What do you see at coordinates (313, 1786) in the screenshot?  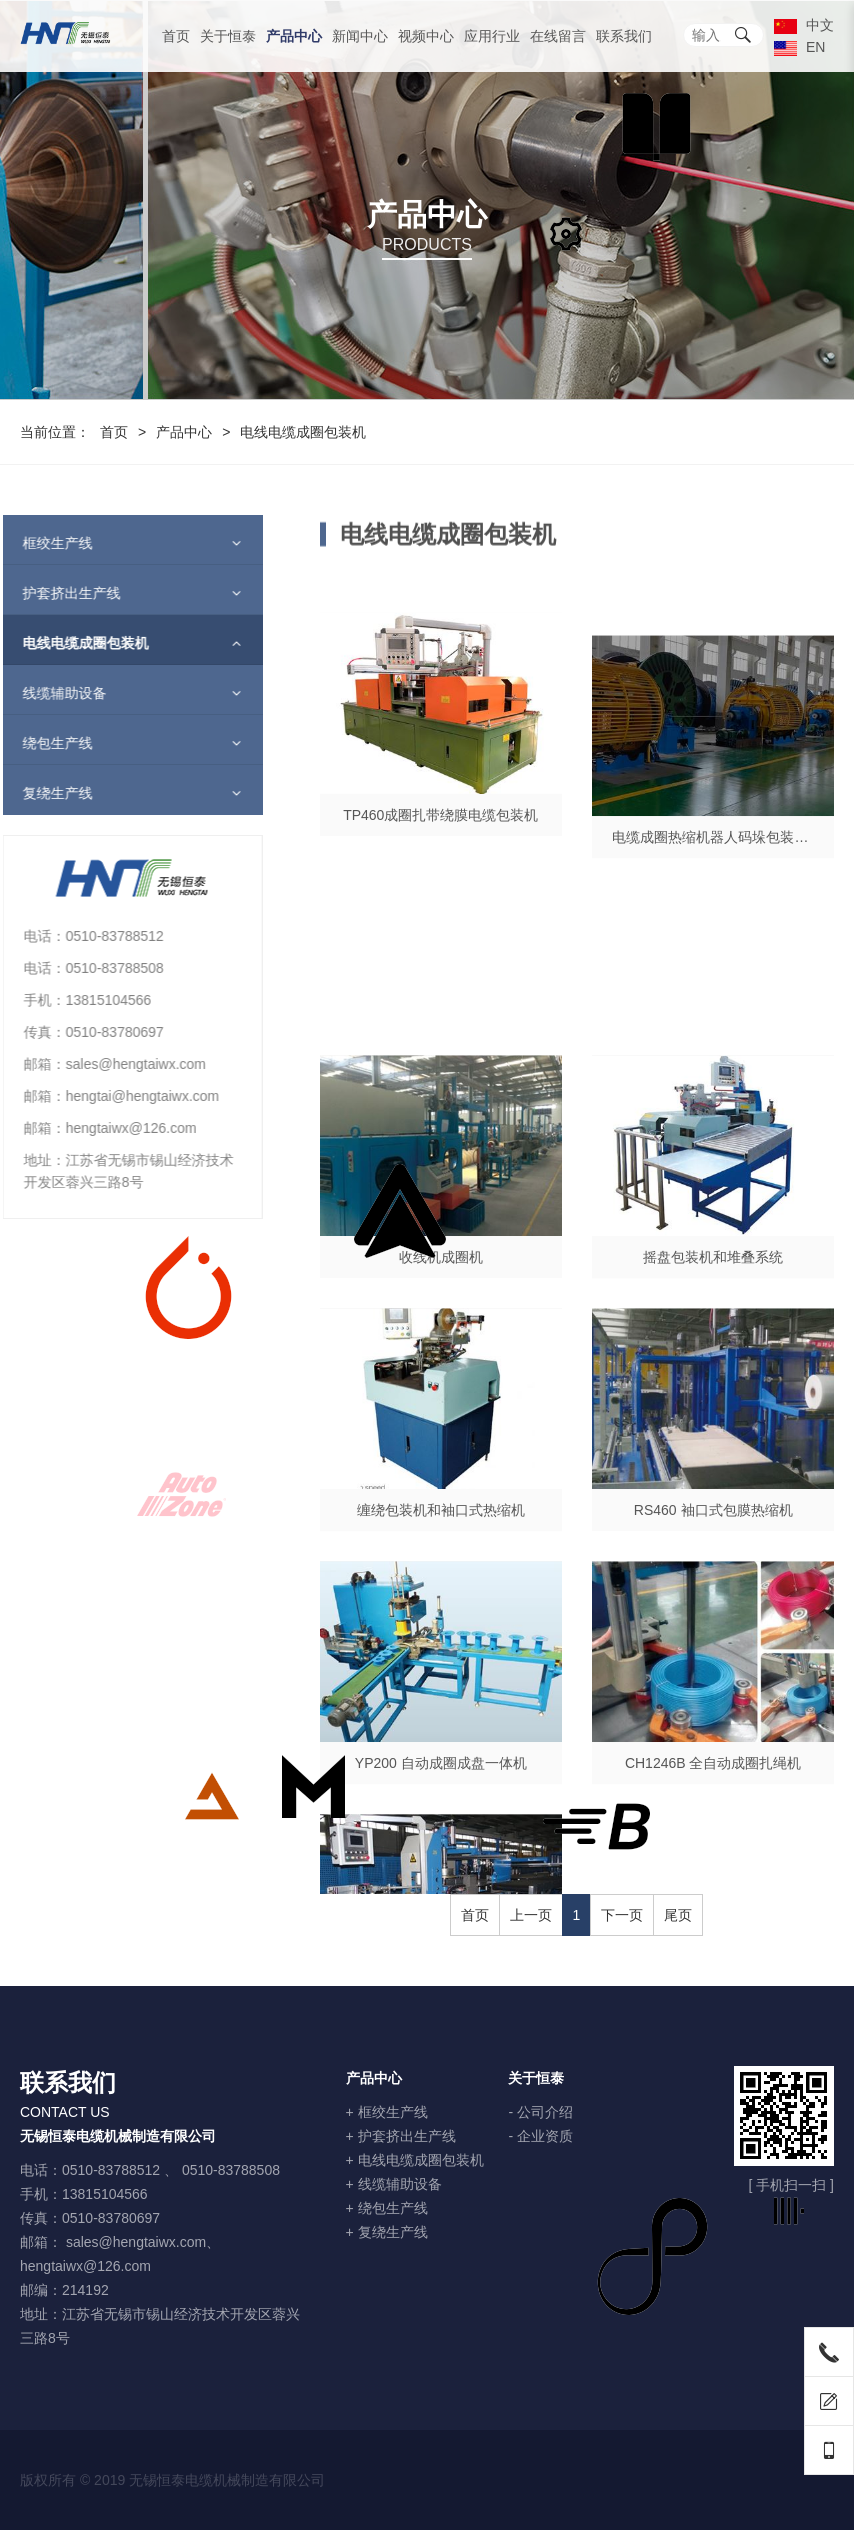 I see `Monster Energy brand logo` at bounding box center [313, 1786].